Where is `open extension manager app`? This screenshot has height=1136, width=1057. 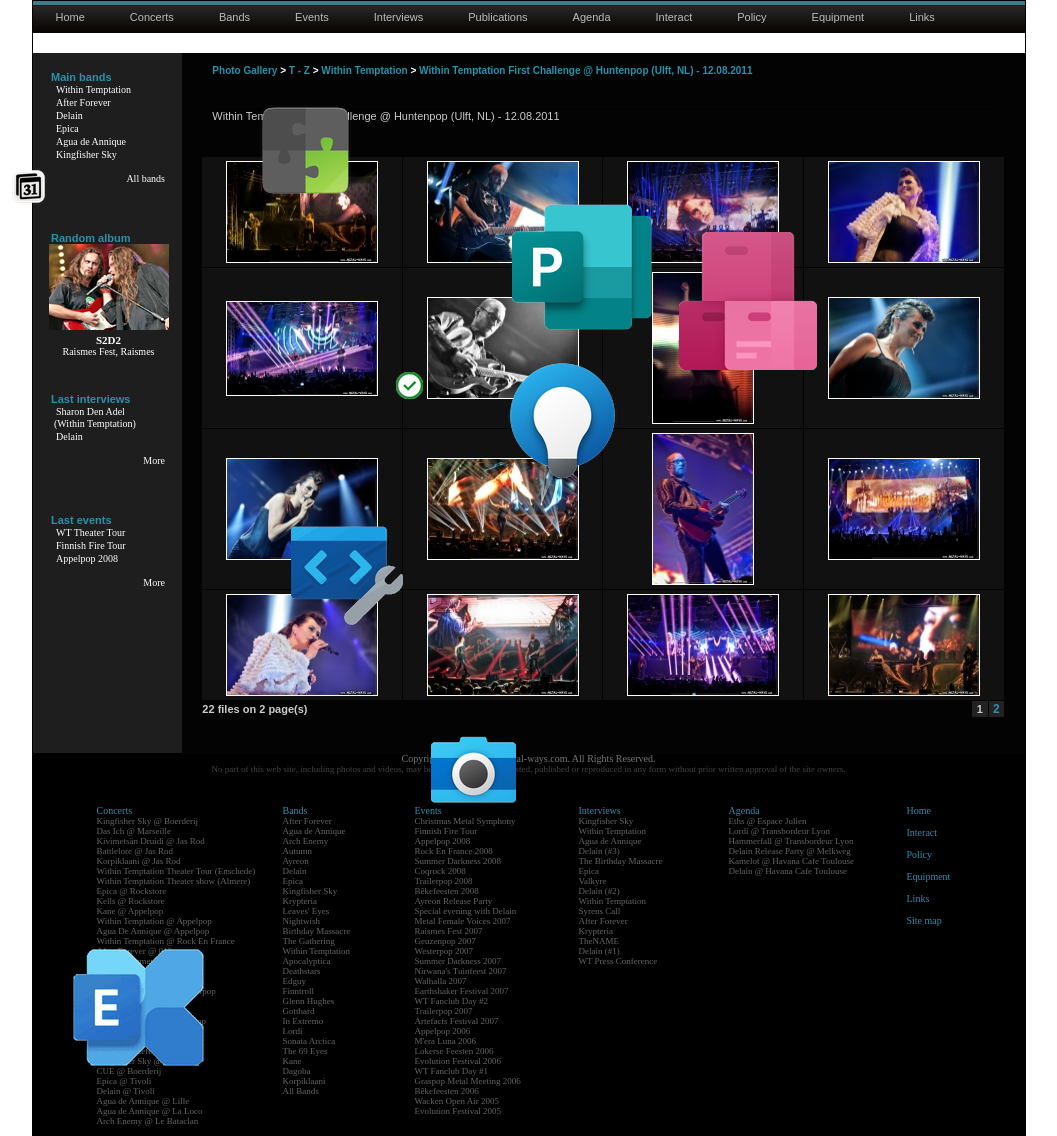
open extension manager app is located at coordinates (305, 150).